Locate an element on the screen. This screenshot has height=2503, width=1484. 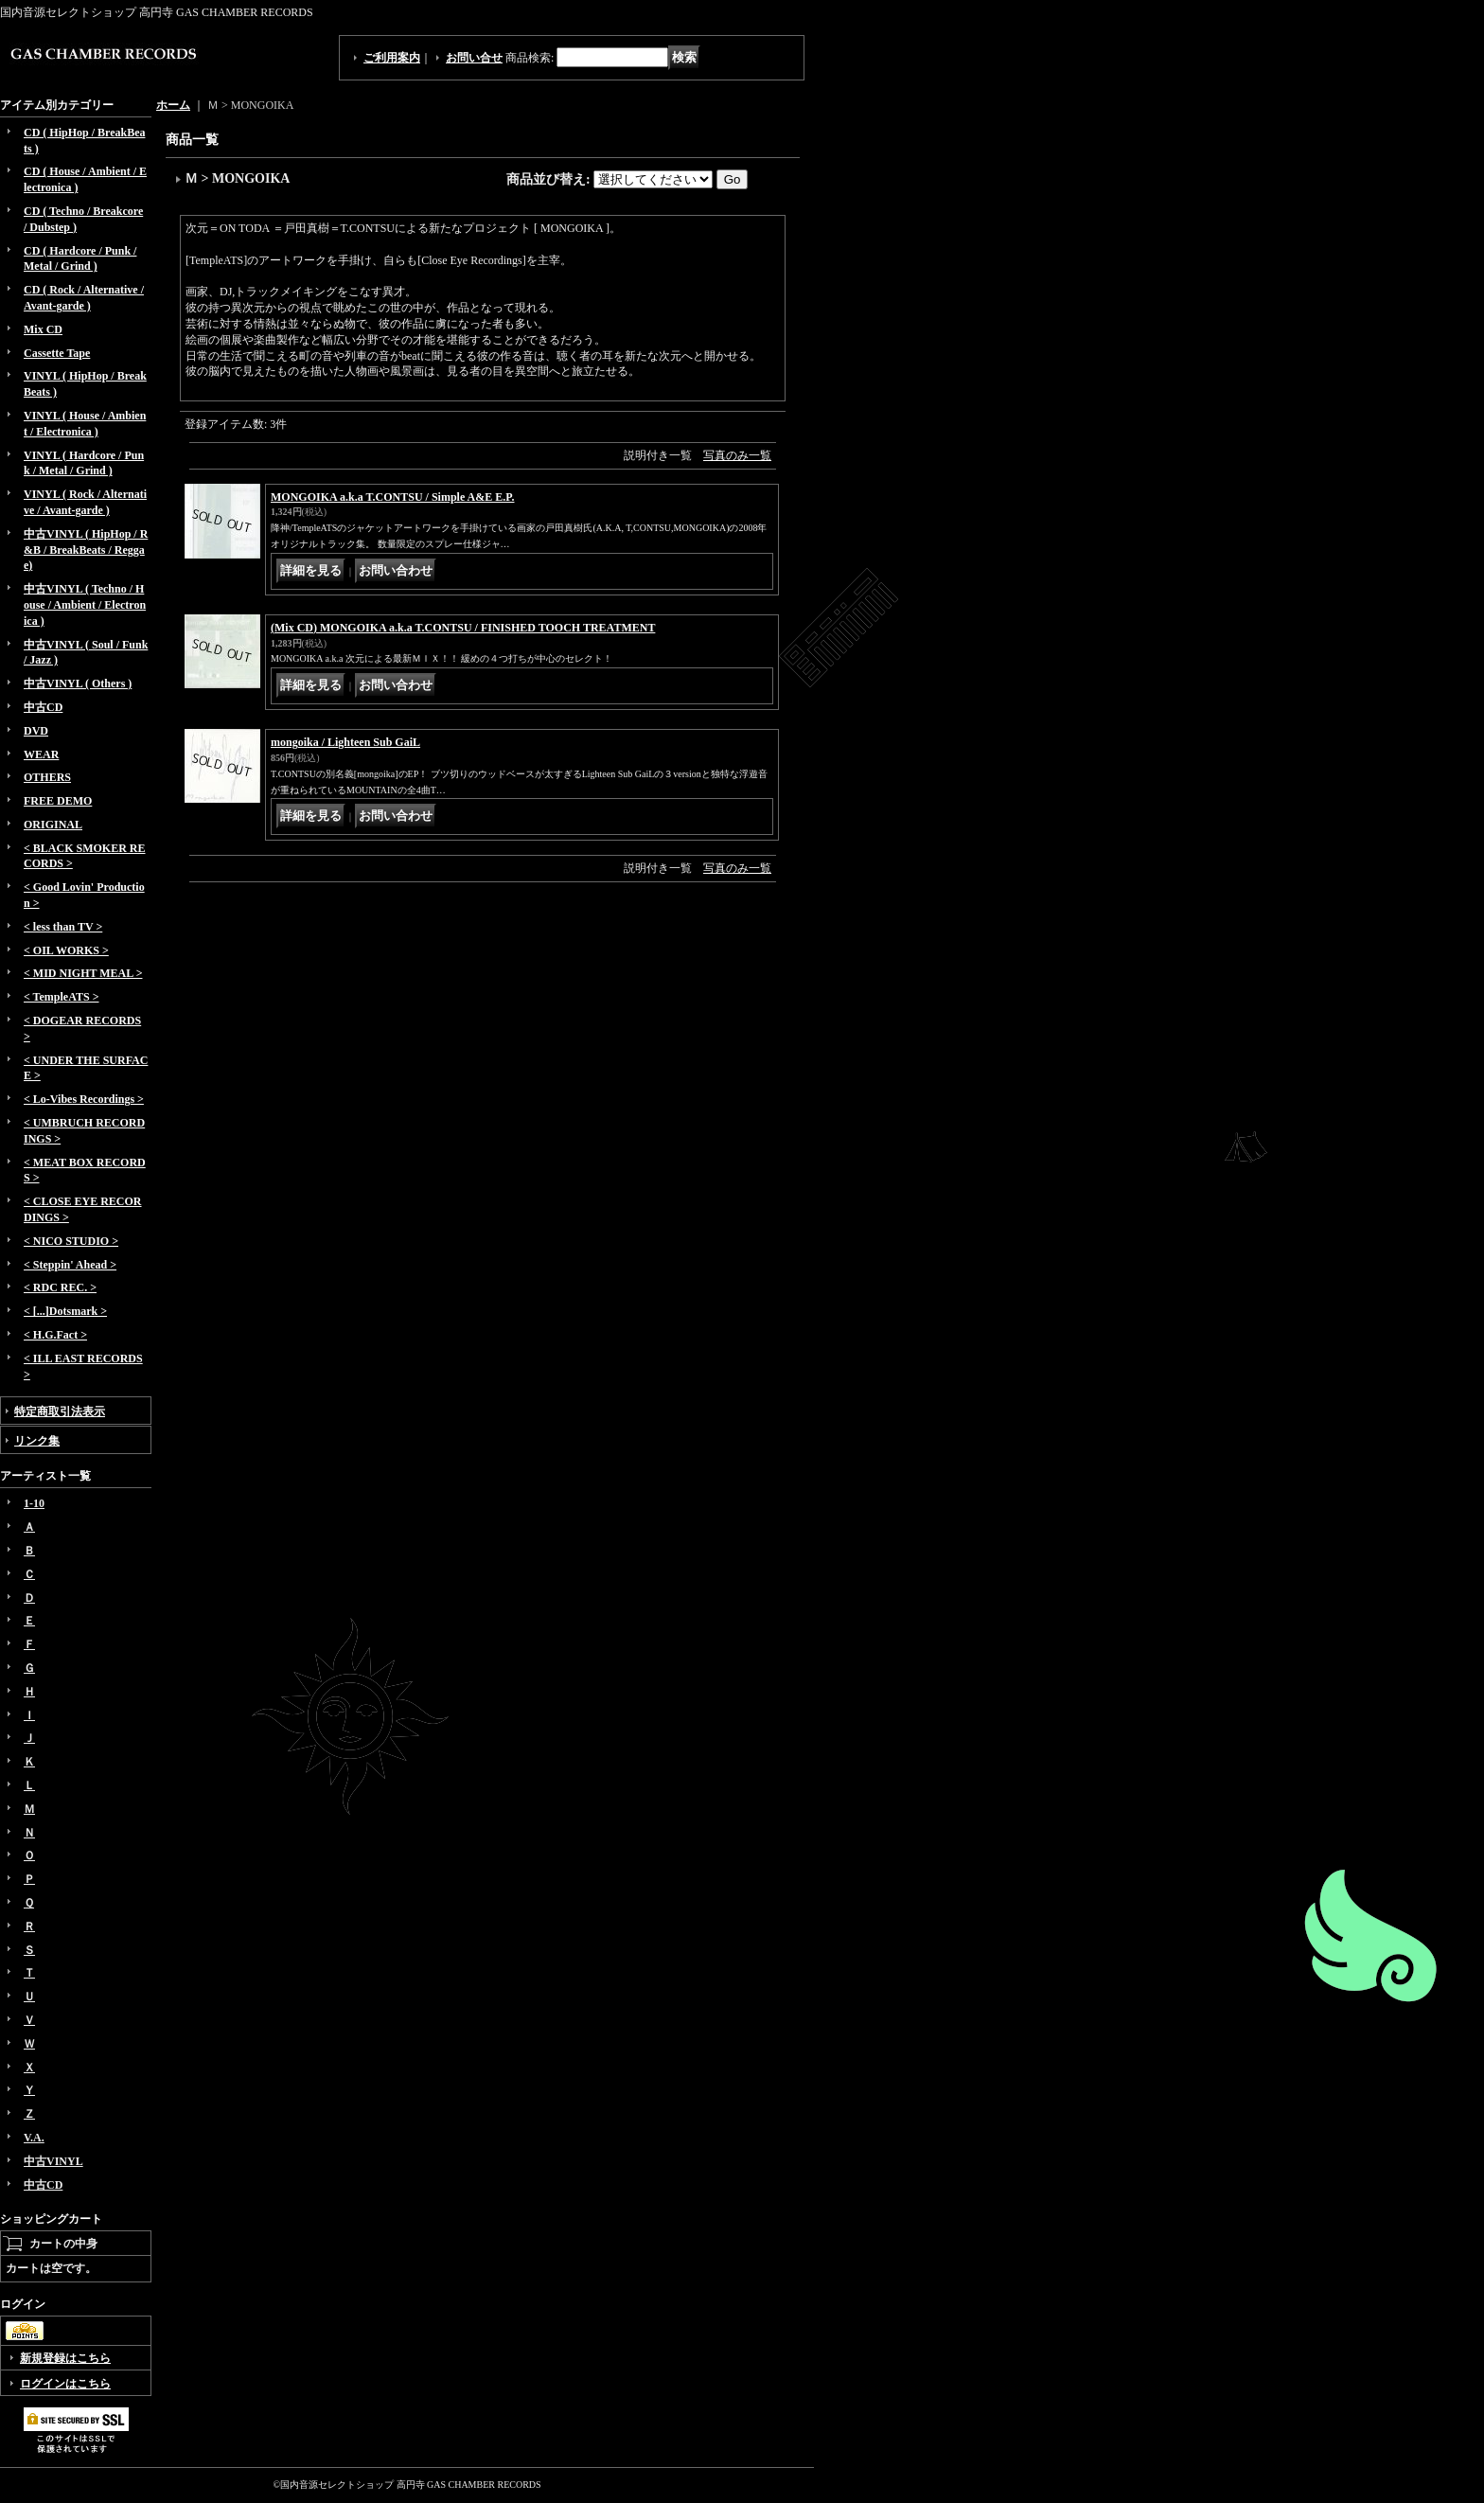
decorative sun emblem for fantasy or medieval-themed game interface is located at coordinates (350, 1716).